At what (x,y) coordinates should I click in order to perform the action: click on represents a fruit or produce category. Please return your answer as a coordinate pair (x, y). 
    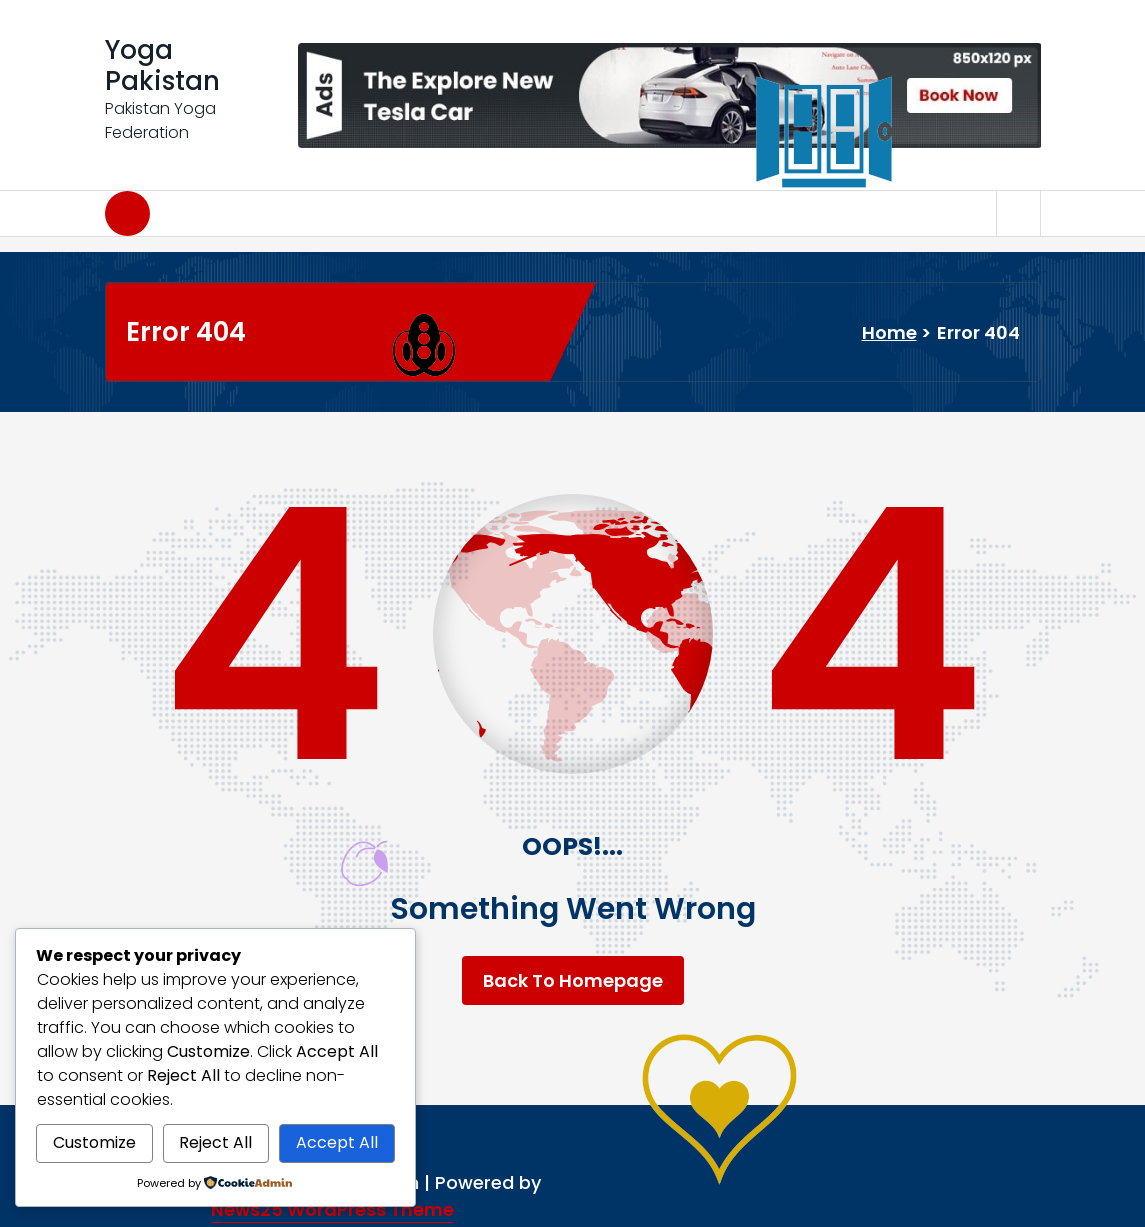
    Looking at the image, I should click on (364, 863).